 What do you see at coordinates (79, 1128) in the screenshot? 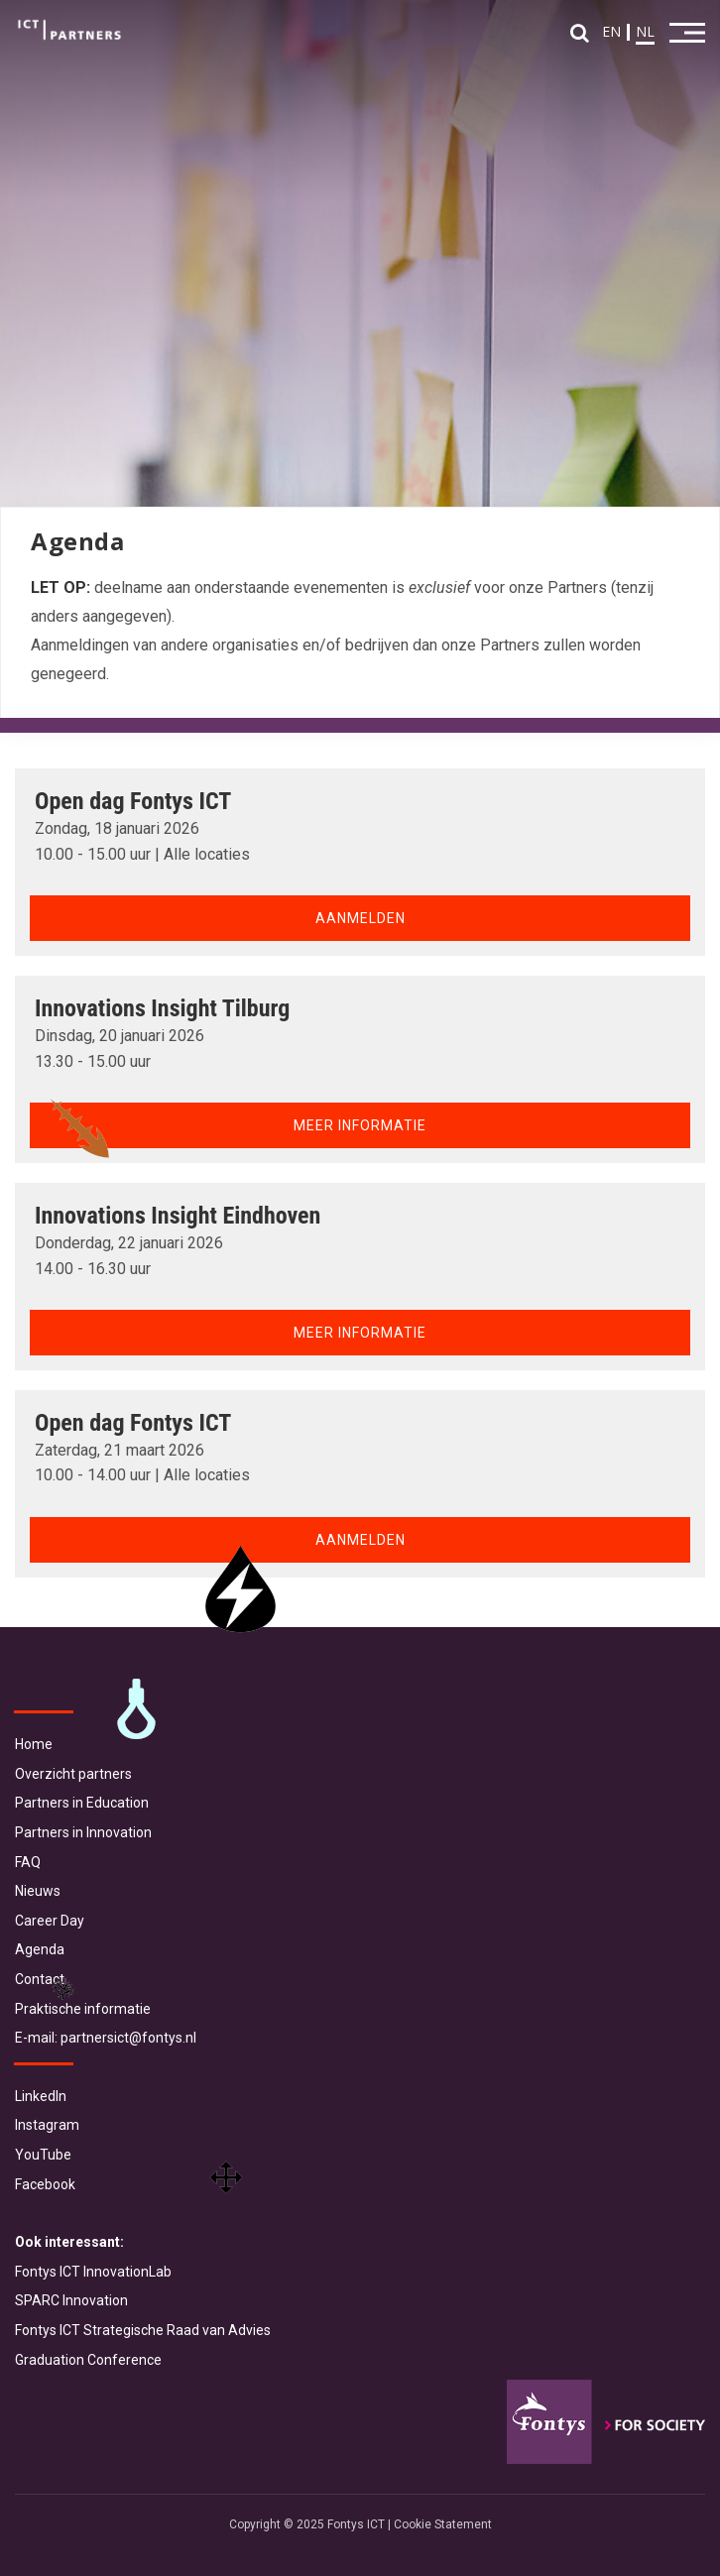
I see `select a barbed arrow projectile type` at bounding box center [79, 1128].